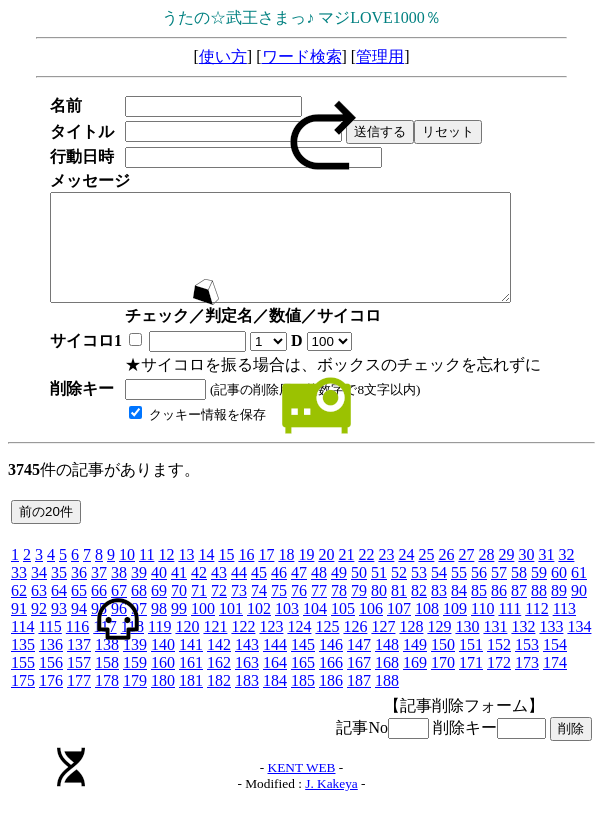 The height and width of the screenshot is (821, 603). Describe the element at coordinates (118, 619) in the screenshot. I see `indicates dangerous or hazardous content` at that location.